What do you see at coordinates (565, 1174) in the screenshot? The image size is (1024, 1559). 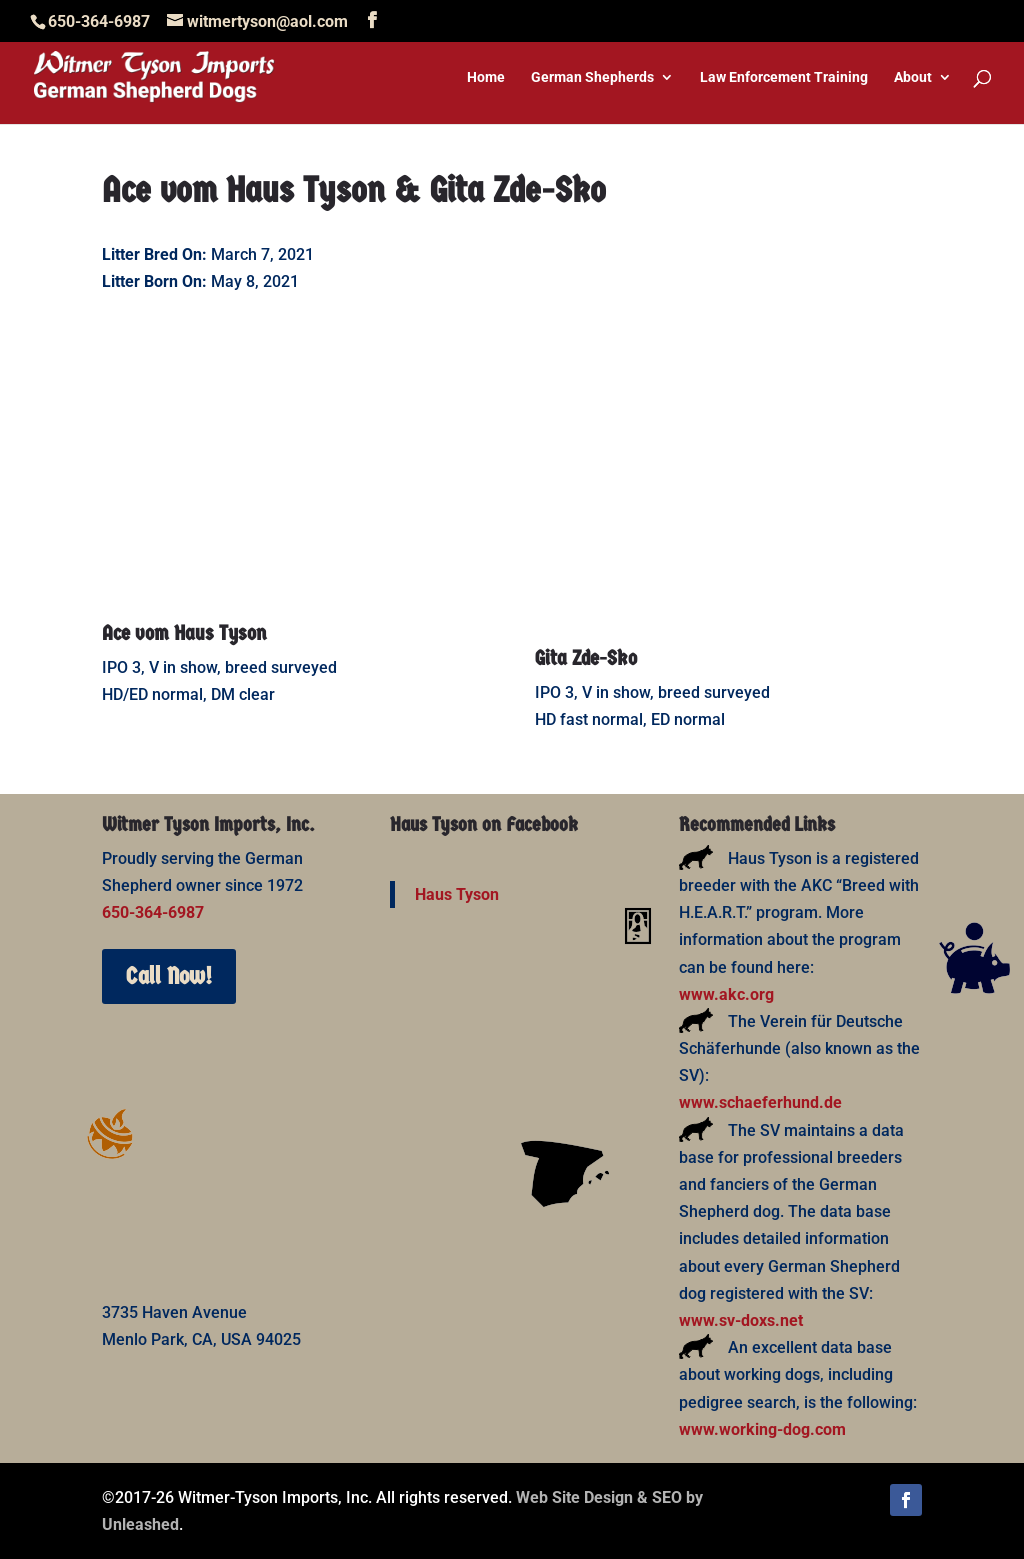 I see `select spain as your country or region` at bounding box center [565, 1174].